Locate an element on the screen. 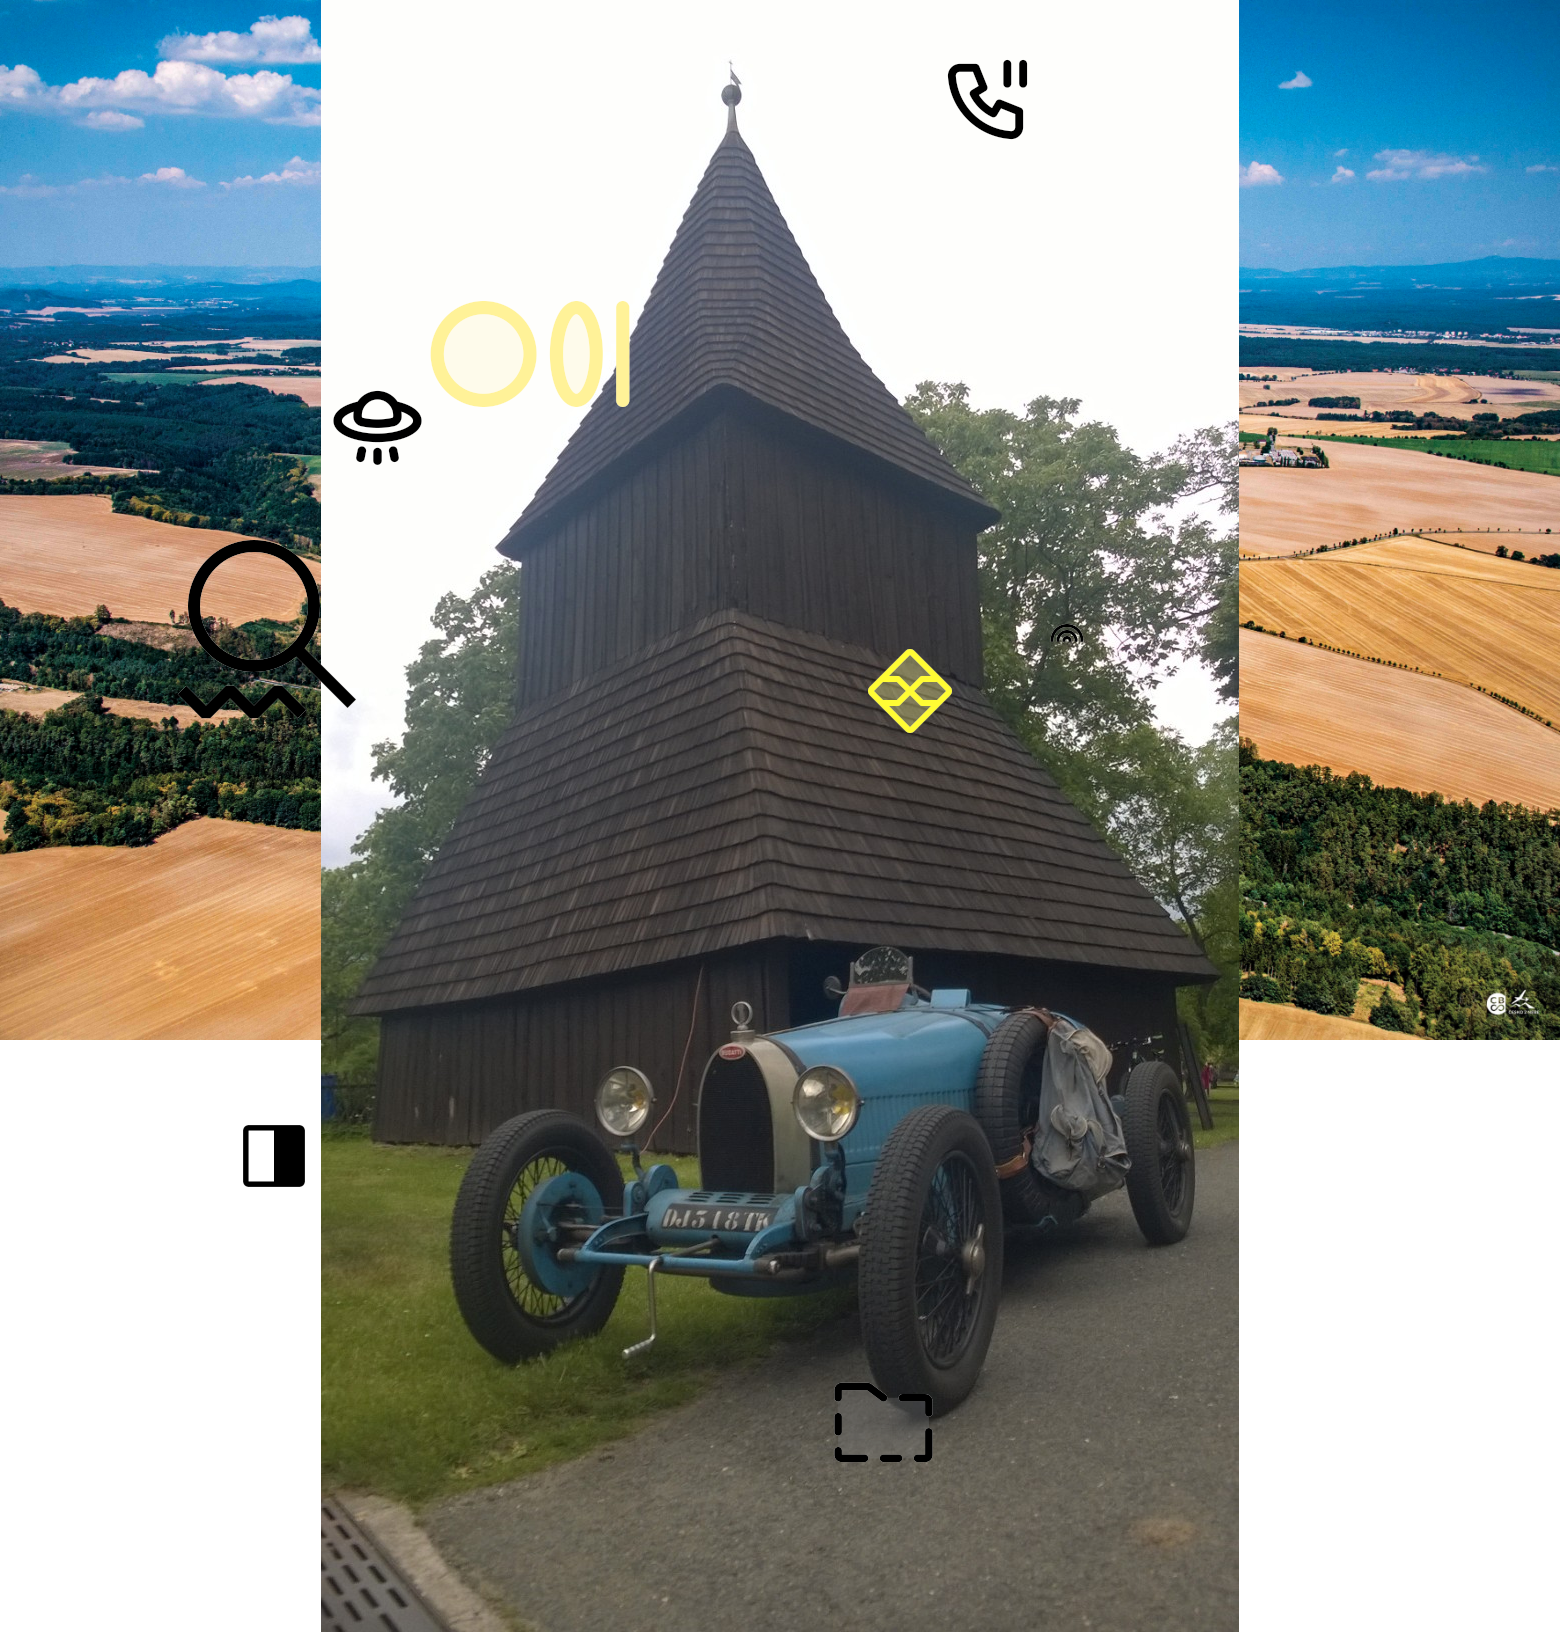  pause an active phone call is located at coordinates (987, 99).